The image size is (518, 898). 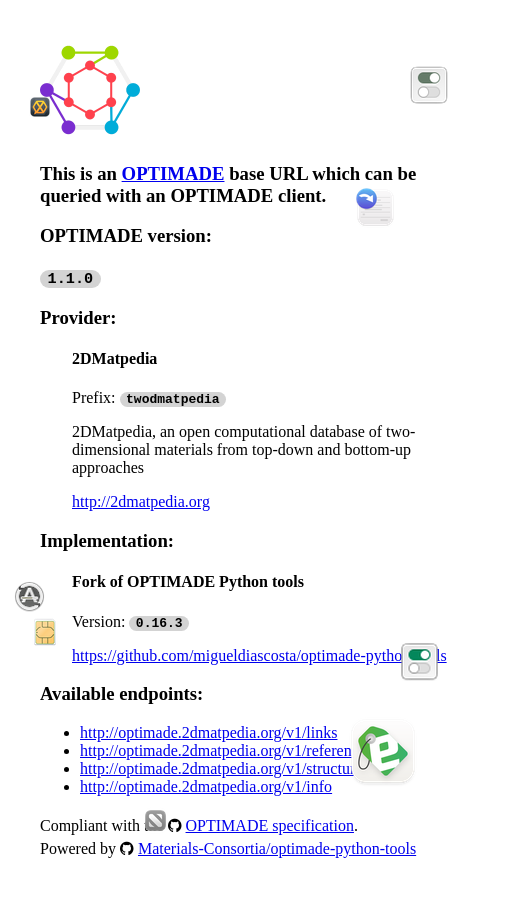 I want to click on open gnome tweaks to customize system settings, so click(x=429, y=85).